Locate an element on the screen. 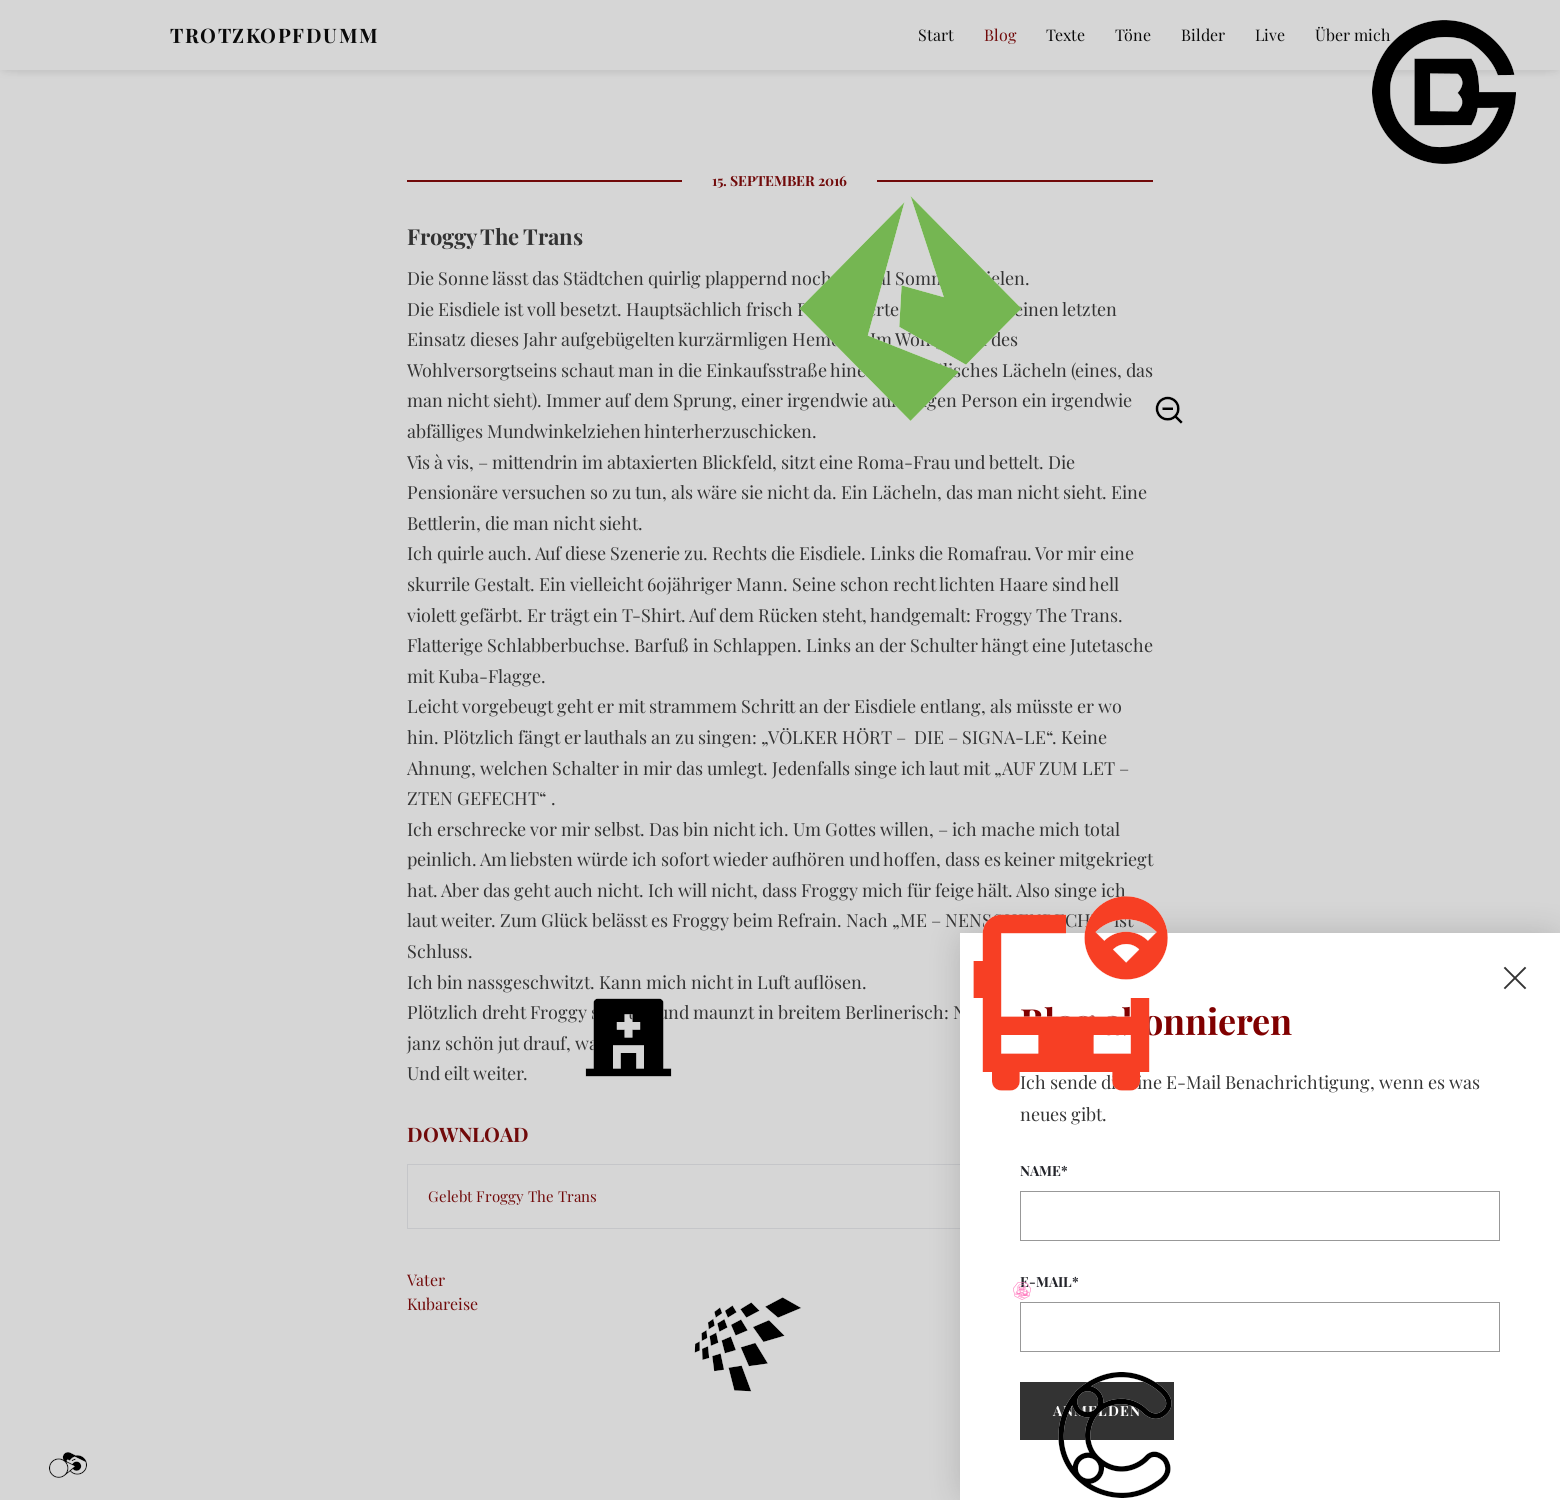 The image size is (1560, 1500). zoom out to see more content is located at coordinates (1169, 410).